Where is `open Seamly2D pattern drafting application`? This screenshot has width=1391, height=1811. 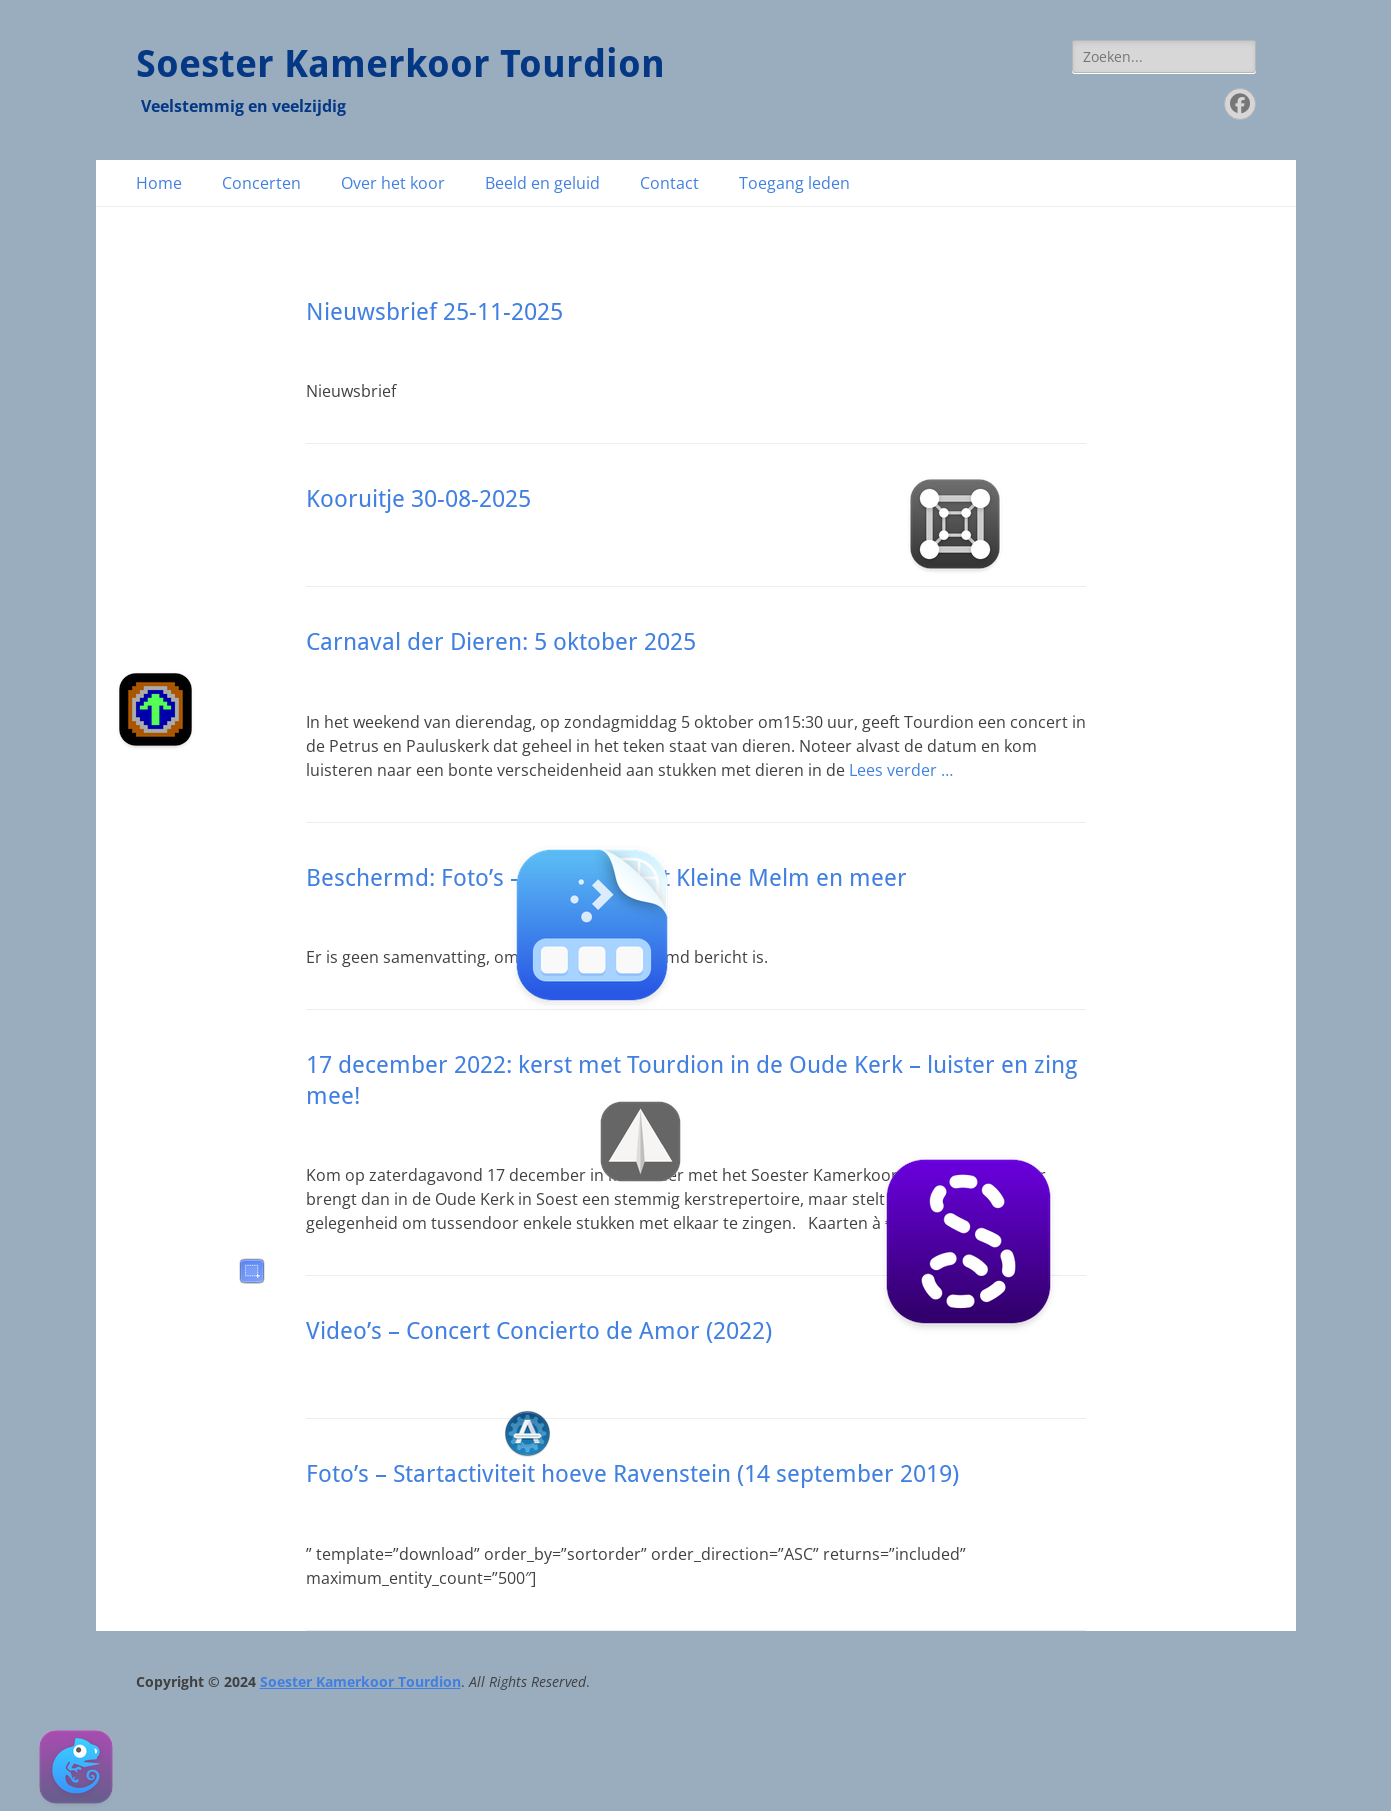
open Seamly2D pattern drafting application is located at coordinates (968, 1241).